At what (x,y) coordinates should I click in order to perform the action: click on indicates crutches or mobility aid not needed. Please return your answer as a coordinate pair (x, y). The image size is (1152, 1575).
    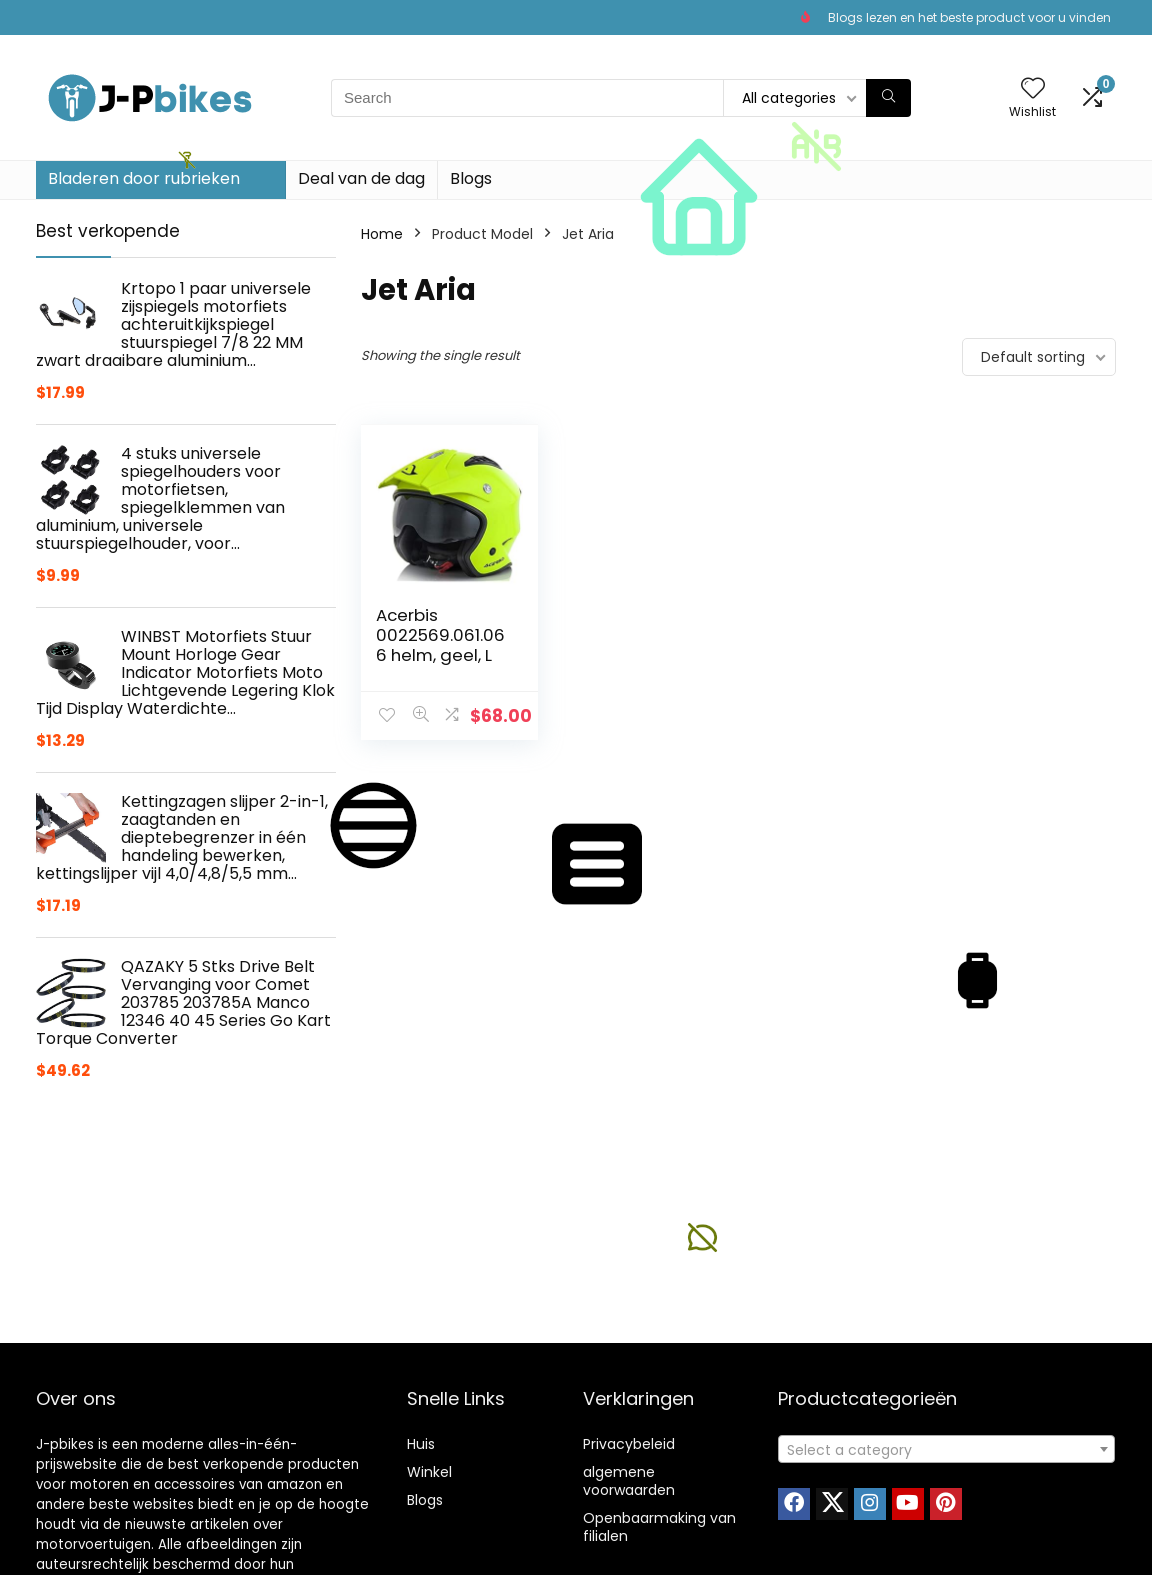
    Looking at the image, I should click on (187, 160).